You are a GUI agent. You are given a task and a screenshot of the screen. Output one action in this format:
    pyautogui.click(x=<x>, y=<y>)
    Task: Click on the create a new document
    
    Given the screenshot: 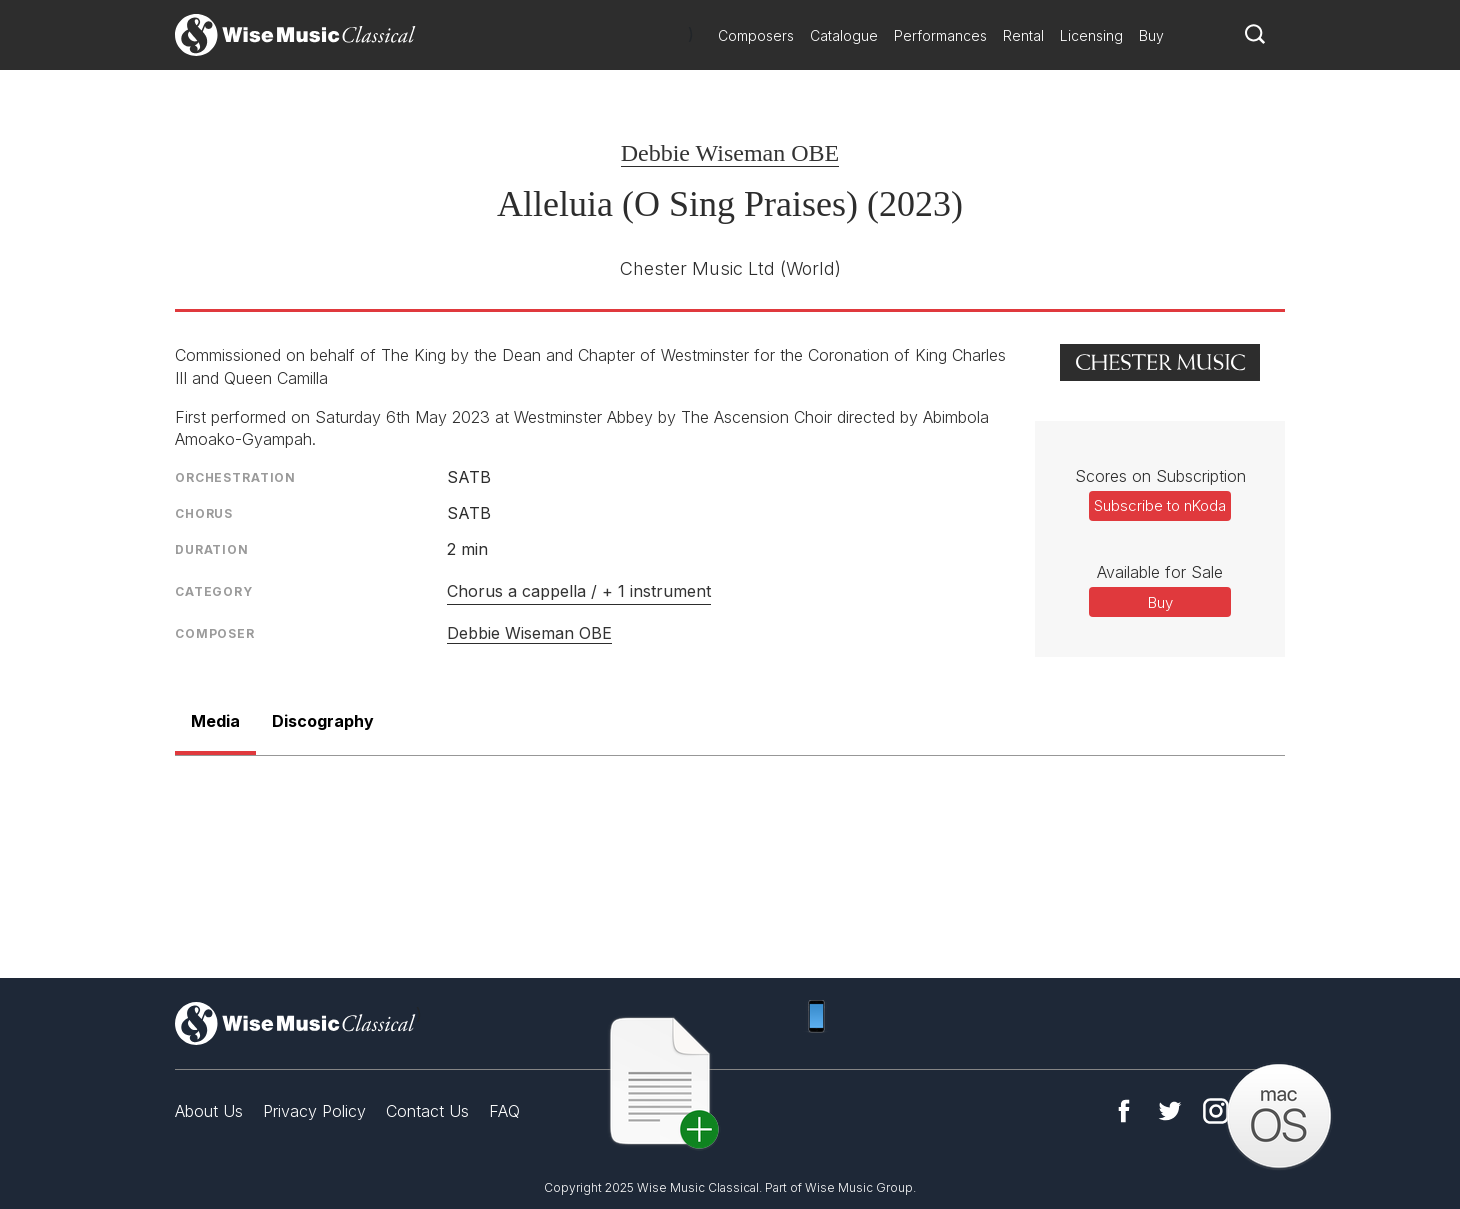 What is the action you would take?
    pyautogui.click(x=660, y=1081)
    